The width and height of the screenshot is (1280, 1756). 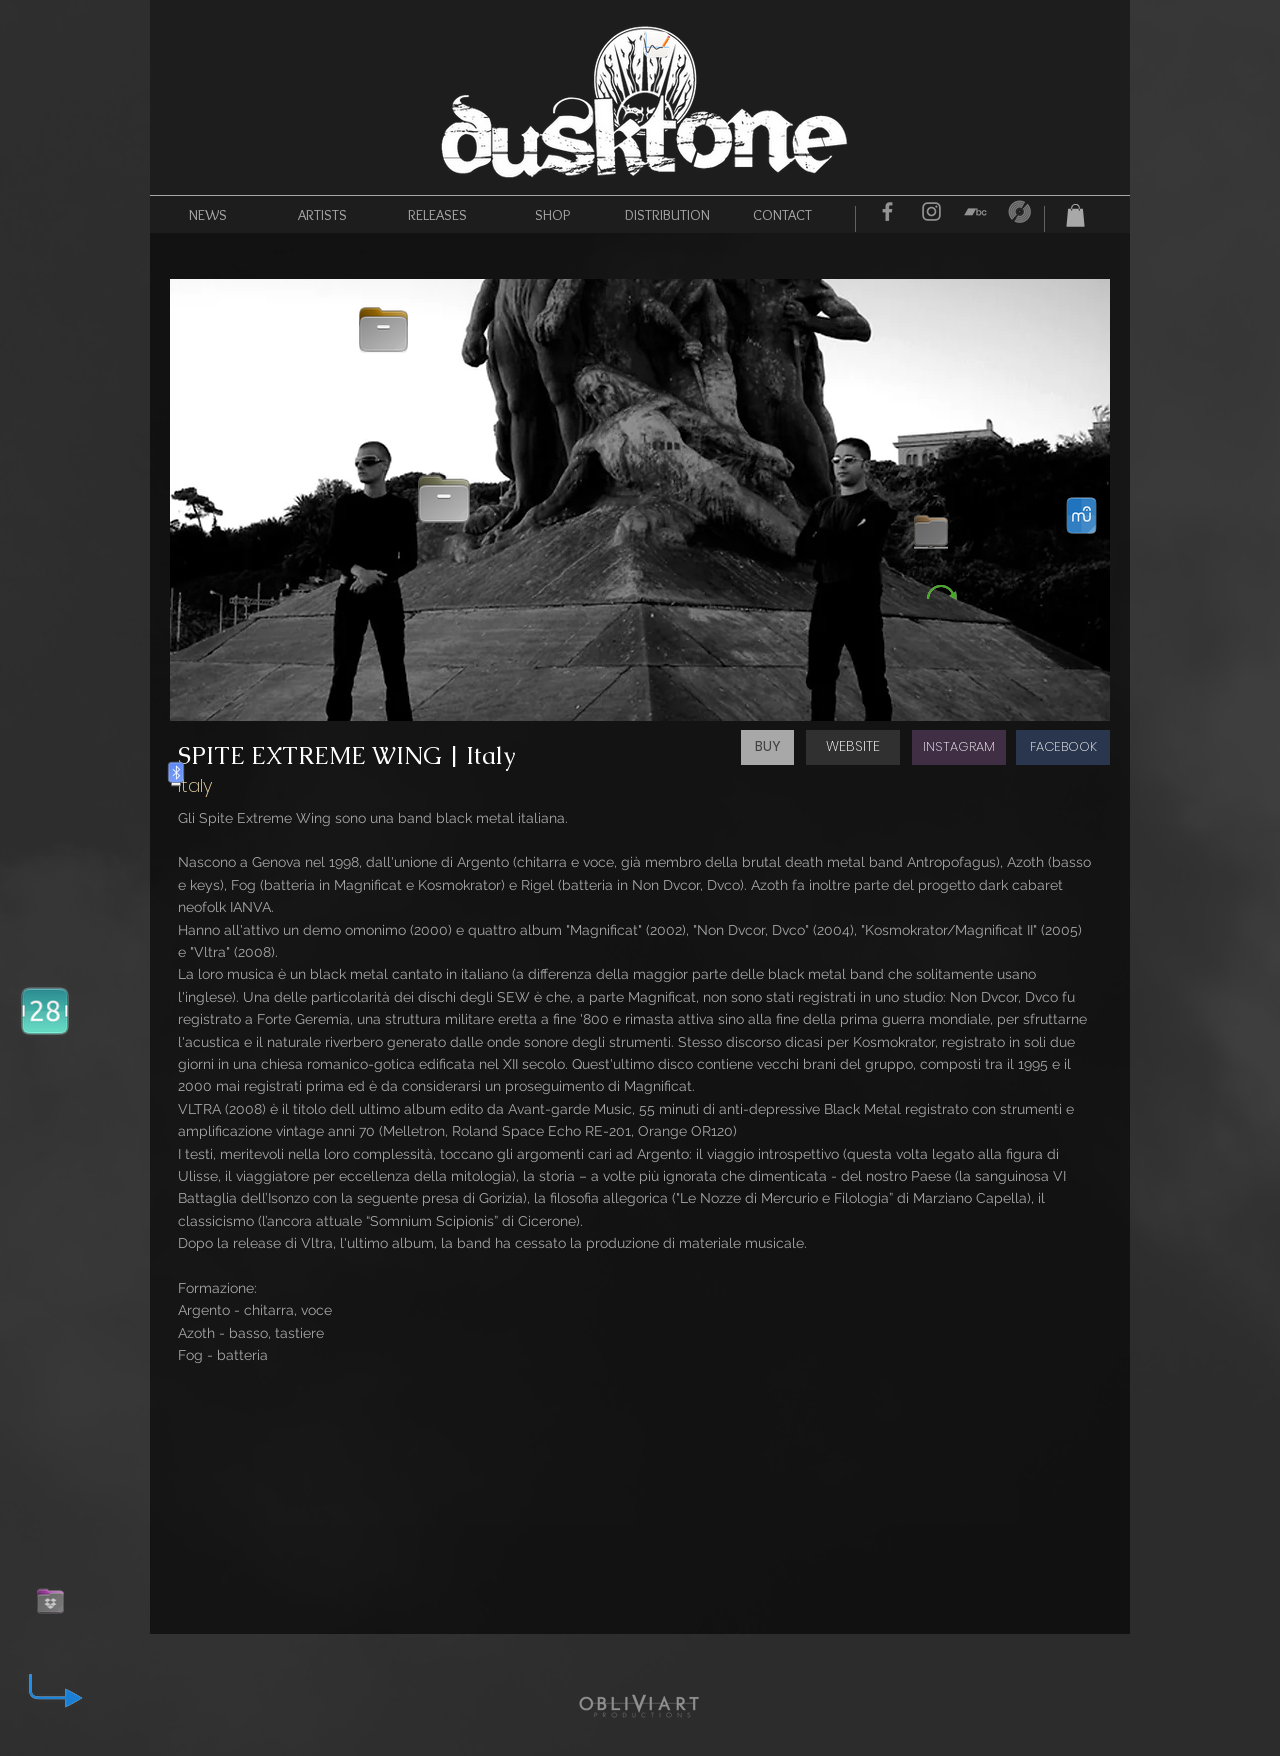 I want to click on open the calendar app, so click(x=45, y=1011).